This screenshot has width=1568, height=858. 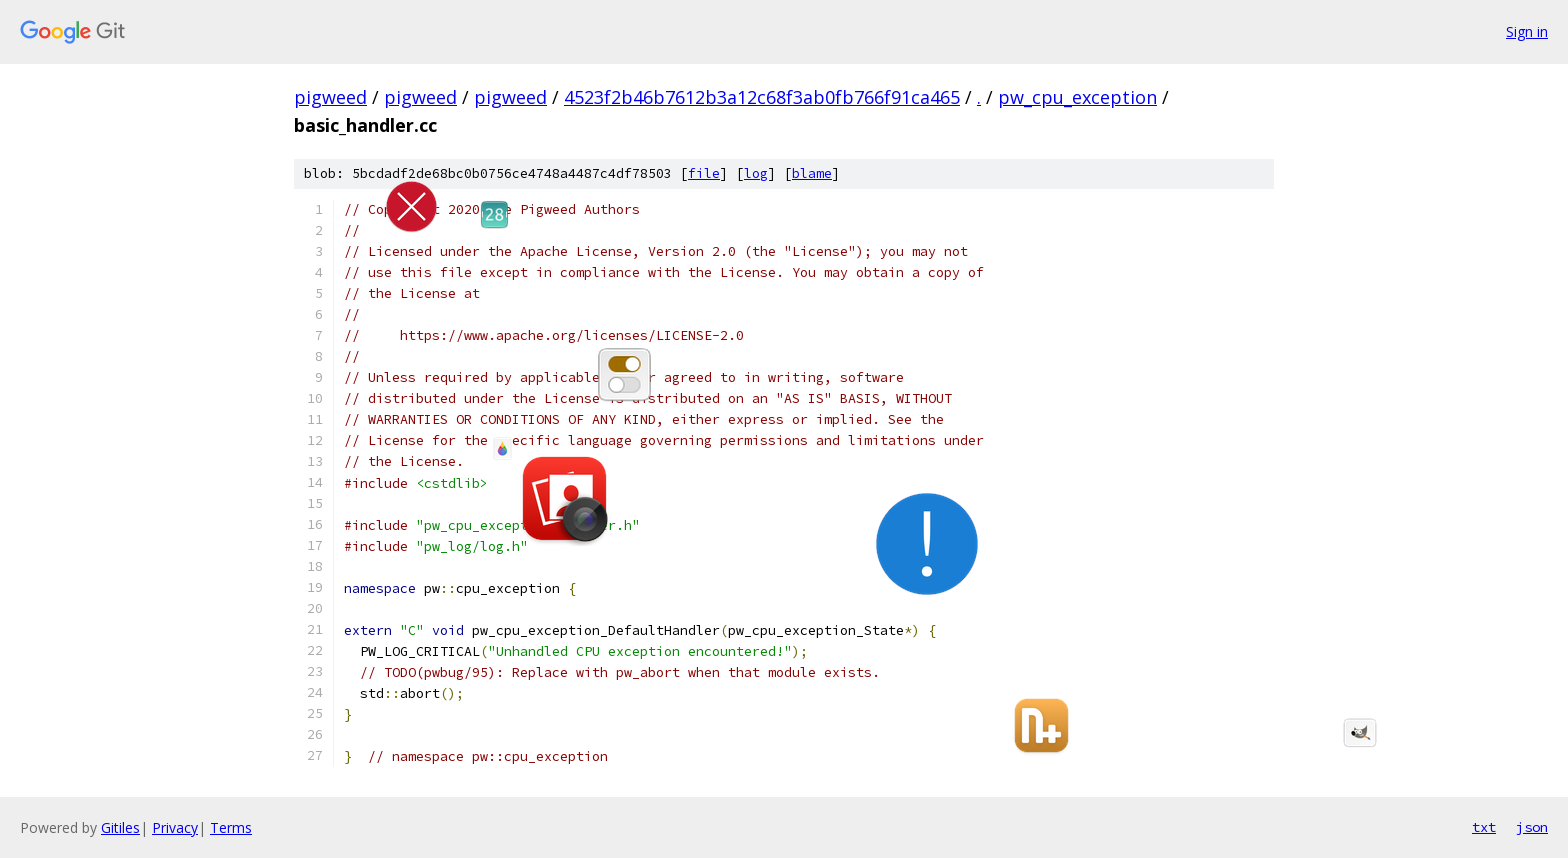 What do you see at coordinates (624, 374) in the screenshot?
I see `open unity tweak tool settings` at bounding box center [624, 374].